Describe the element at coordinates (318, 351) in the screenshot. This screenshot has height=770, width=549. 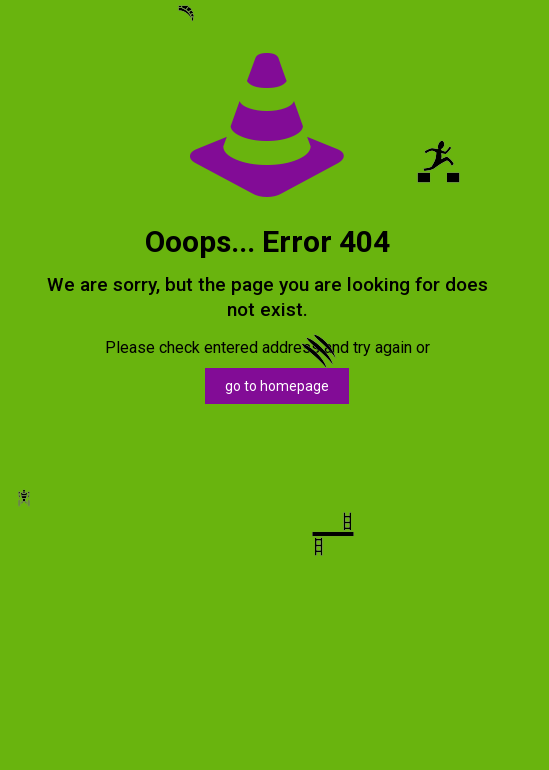
I see `indicates damage or attack action in a game` at that location.